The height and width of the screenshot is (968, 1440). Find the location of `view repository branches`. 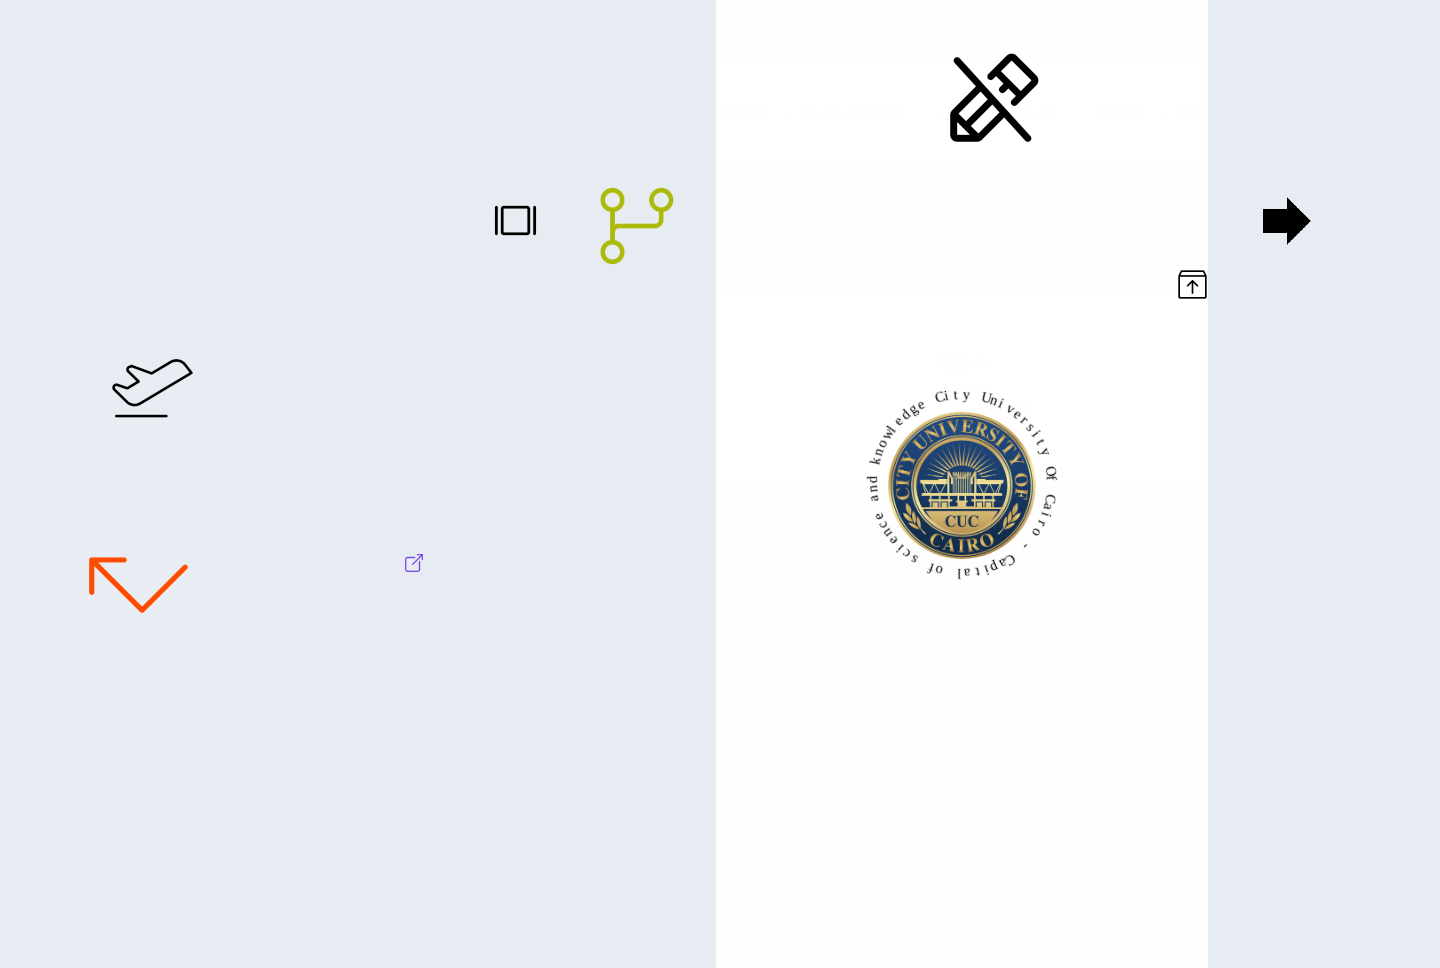

view repository branches is located at coordinates (632, 226).